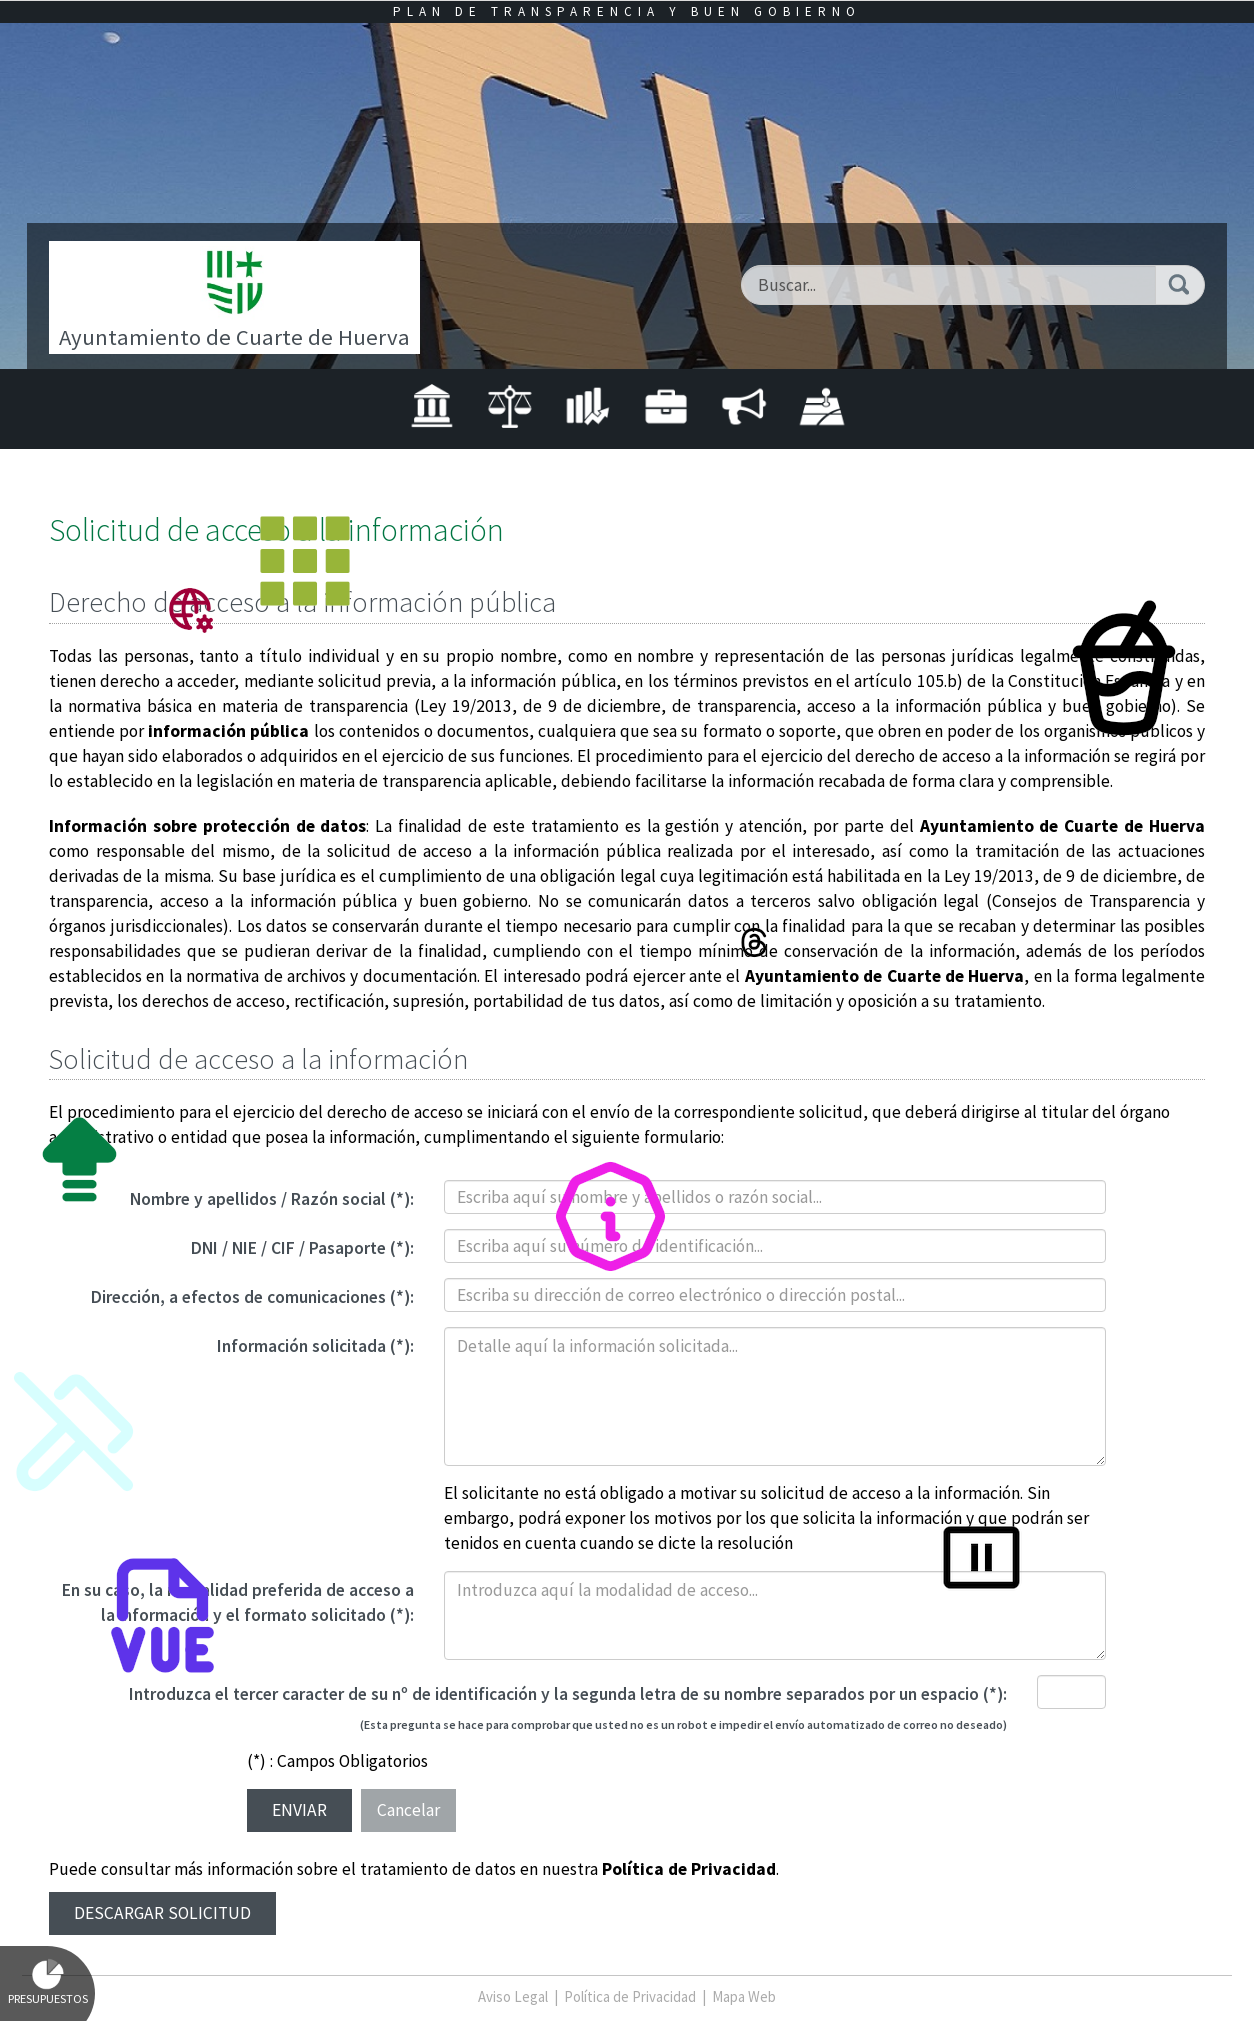  Describe the element at coordinates (1124, 671) in the screenshot. I see `order bubble tea or drinks` at that location.